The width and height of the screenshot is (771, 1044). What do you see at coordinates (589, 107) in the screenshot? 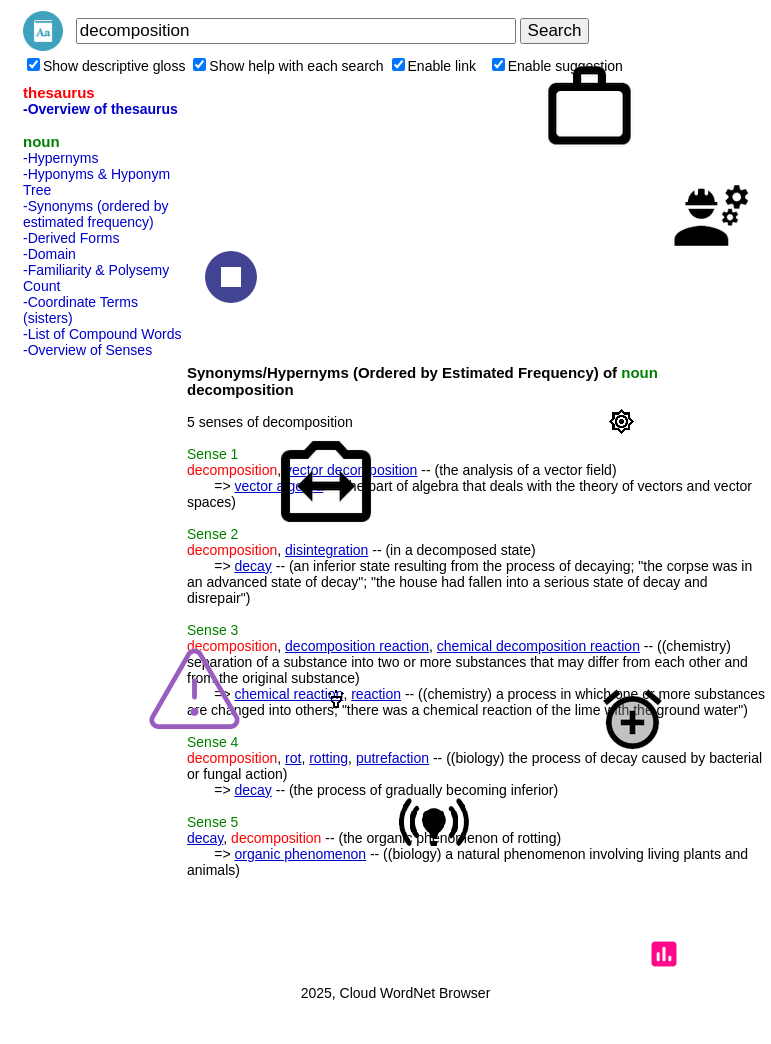
I see `view work or job-related content` at bounding box center [589, 107].